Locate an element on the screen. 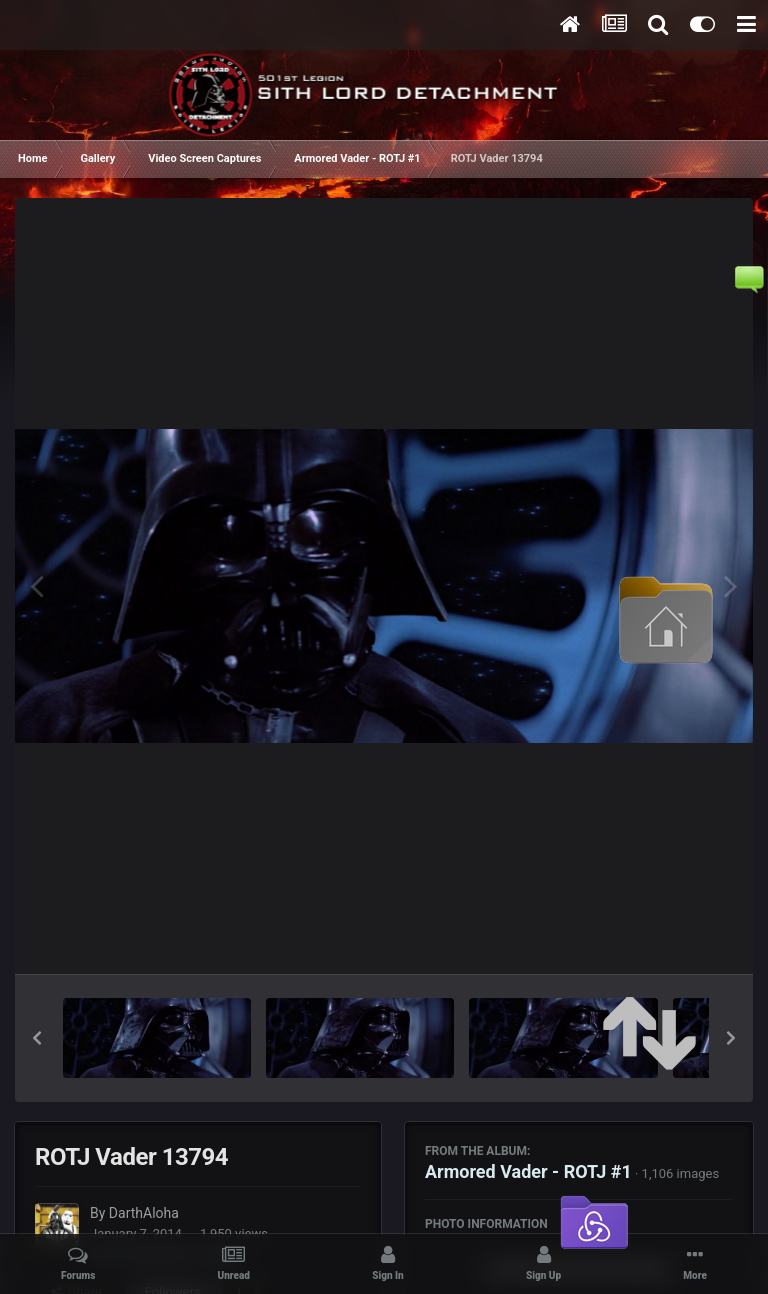  folder containing redux state management files is located at coordinates (594, 1224).